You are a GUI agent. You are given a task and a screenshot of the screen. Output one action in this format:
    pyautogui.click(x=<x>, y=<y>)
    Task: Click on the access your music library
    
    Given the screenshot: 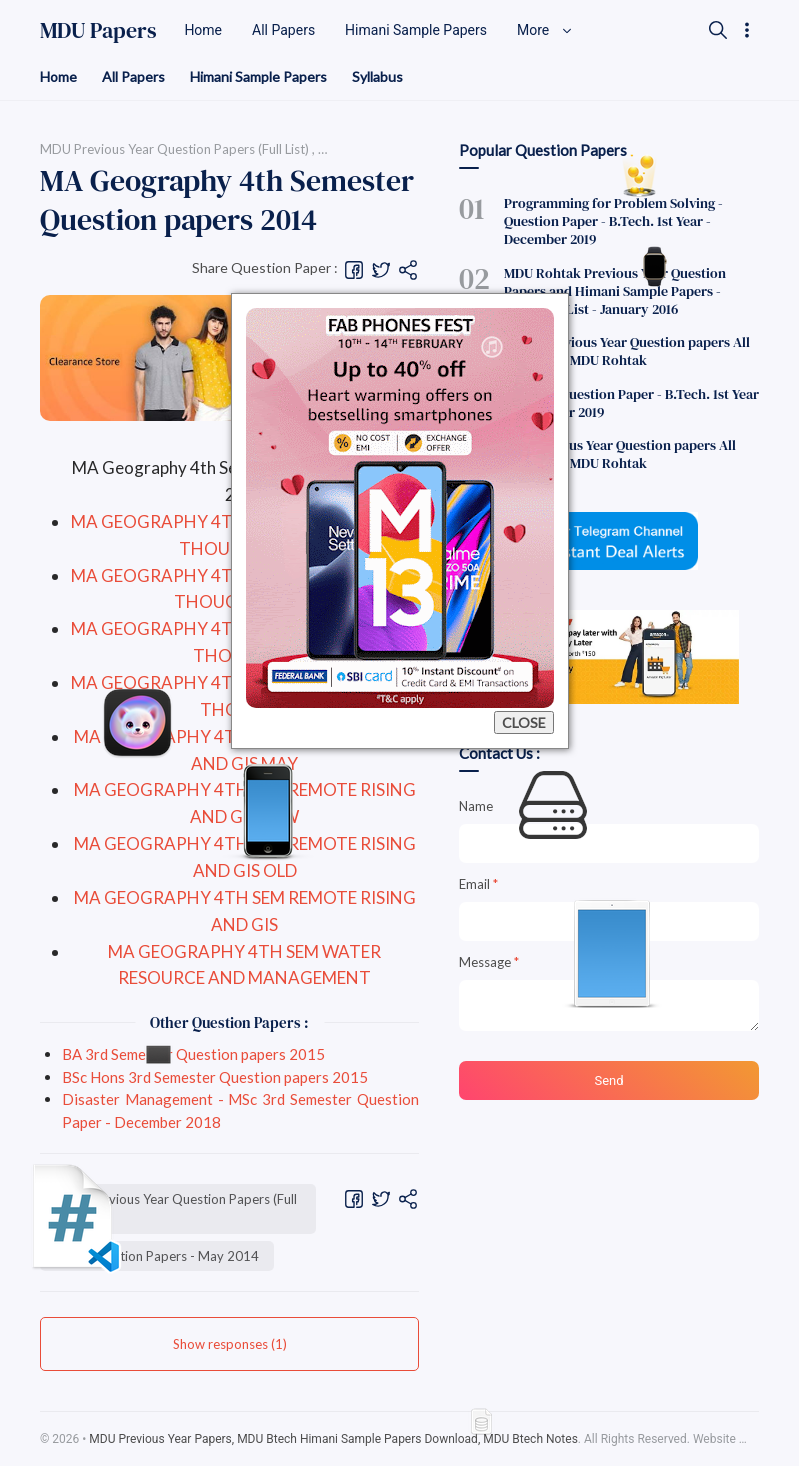 What is the action you would take?
    pyautogui.click(x=492, y=347)
    